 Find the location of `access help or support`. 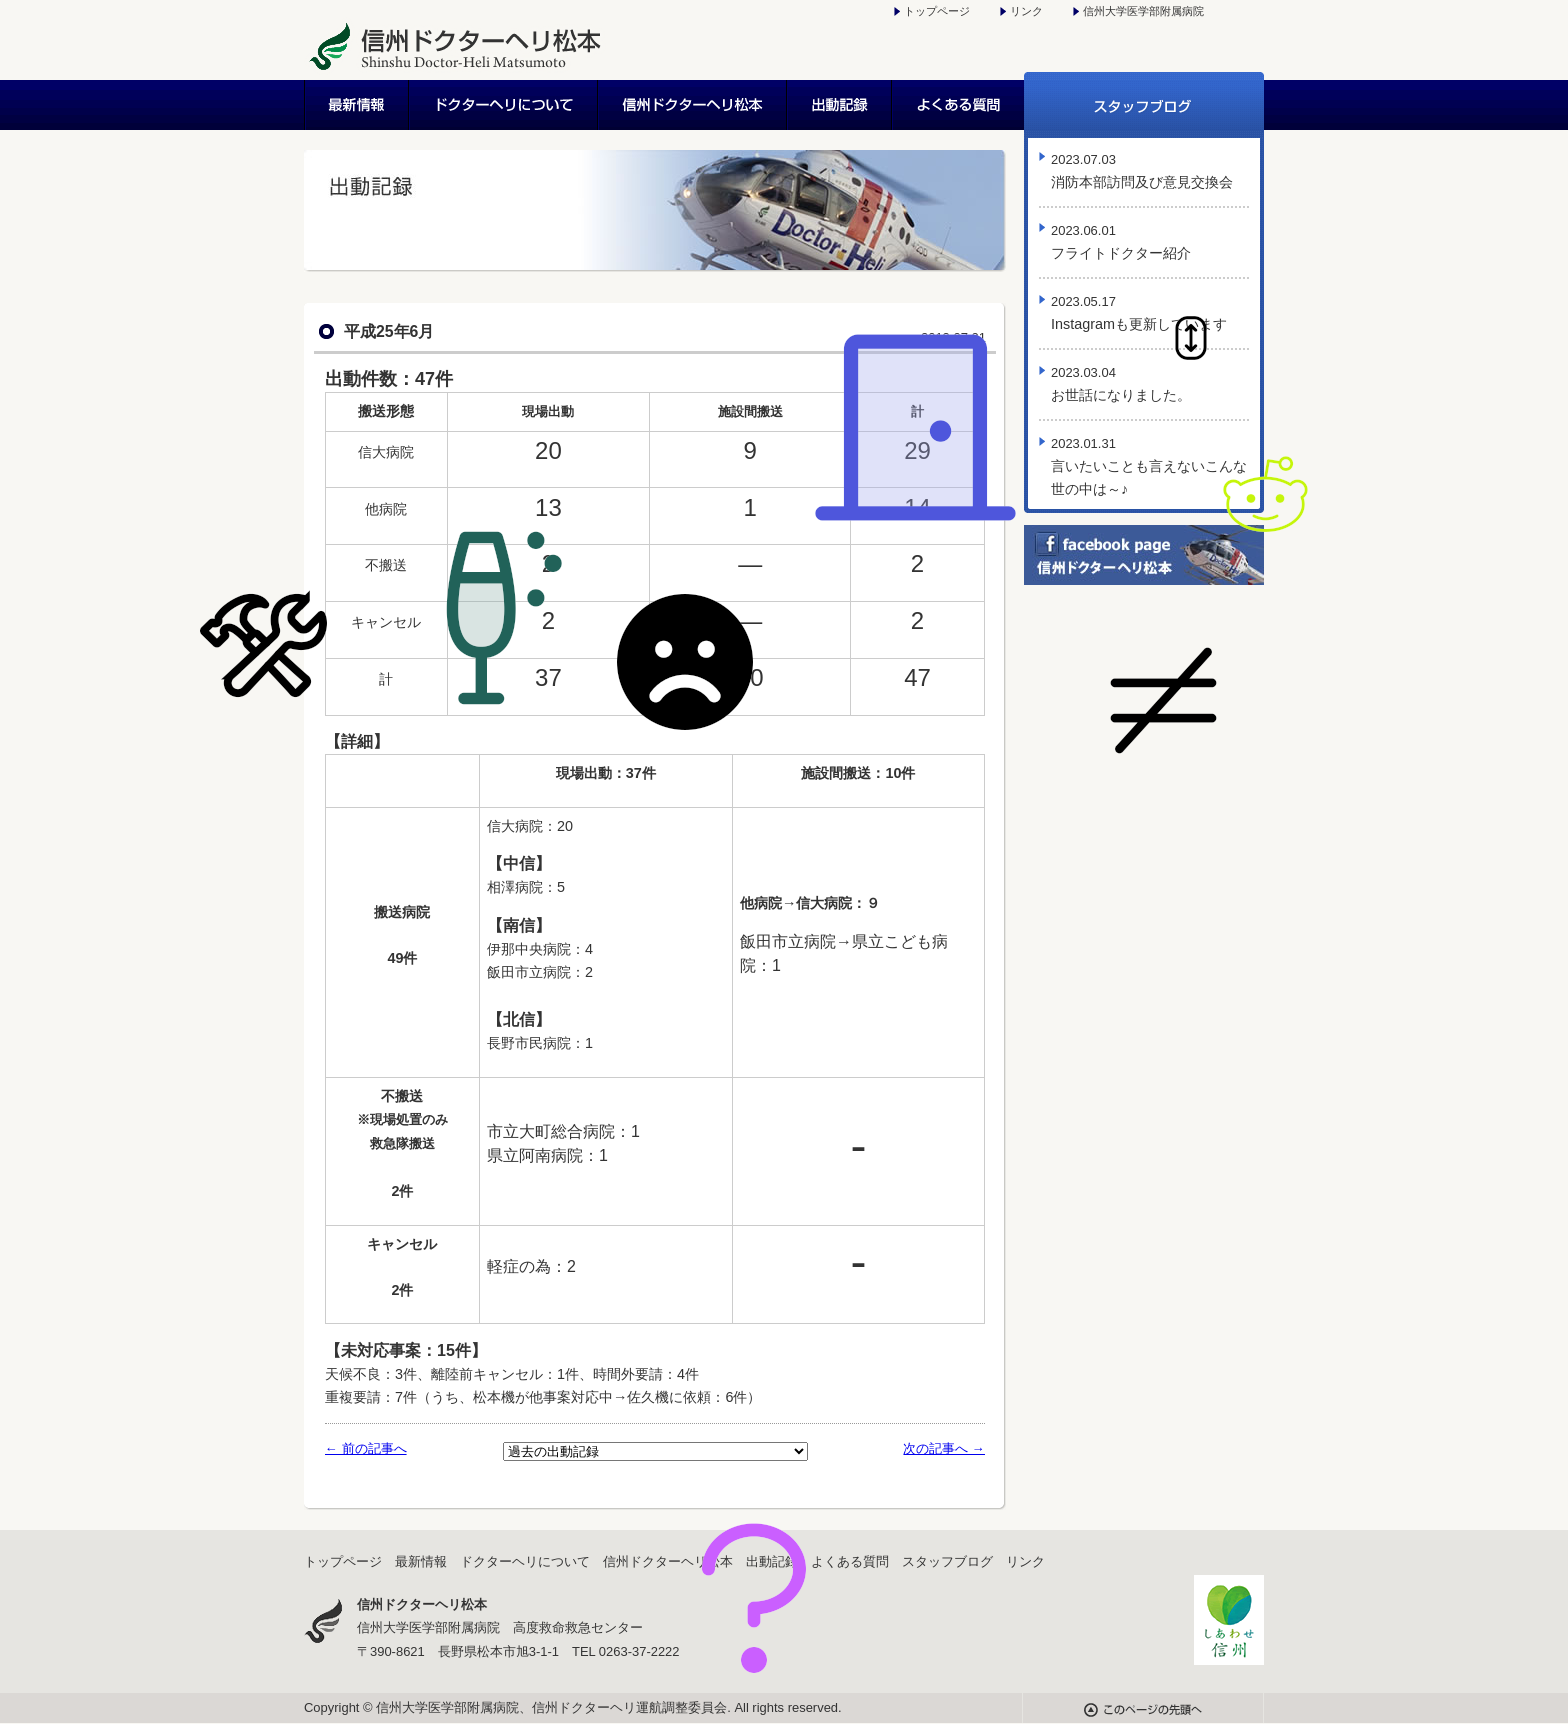

access help or support is located at coordinates (754, 1595).